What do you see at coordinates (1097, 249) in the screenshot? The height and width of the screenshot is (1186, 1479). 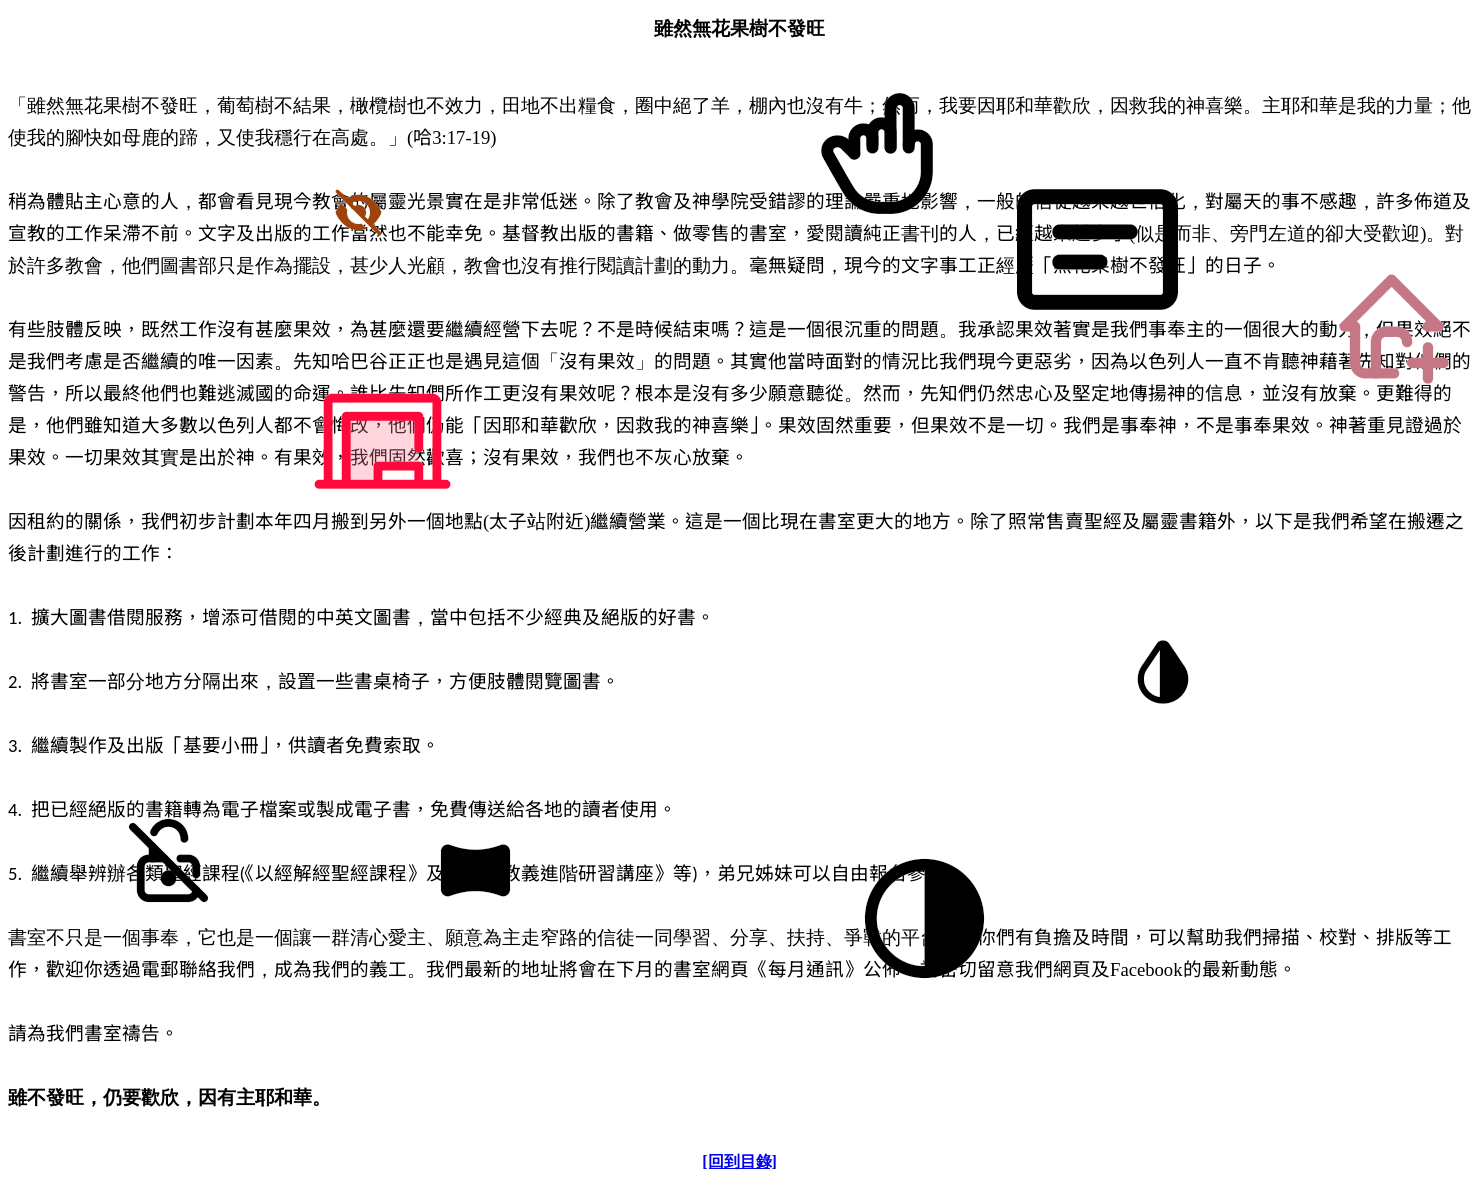 I see `create a new note or document` at bounding box center [1097, 249].